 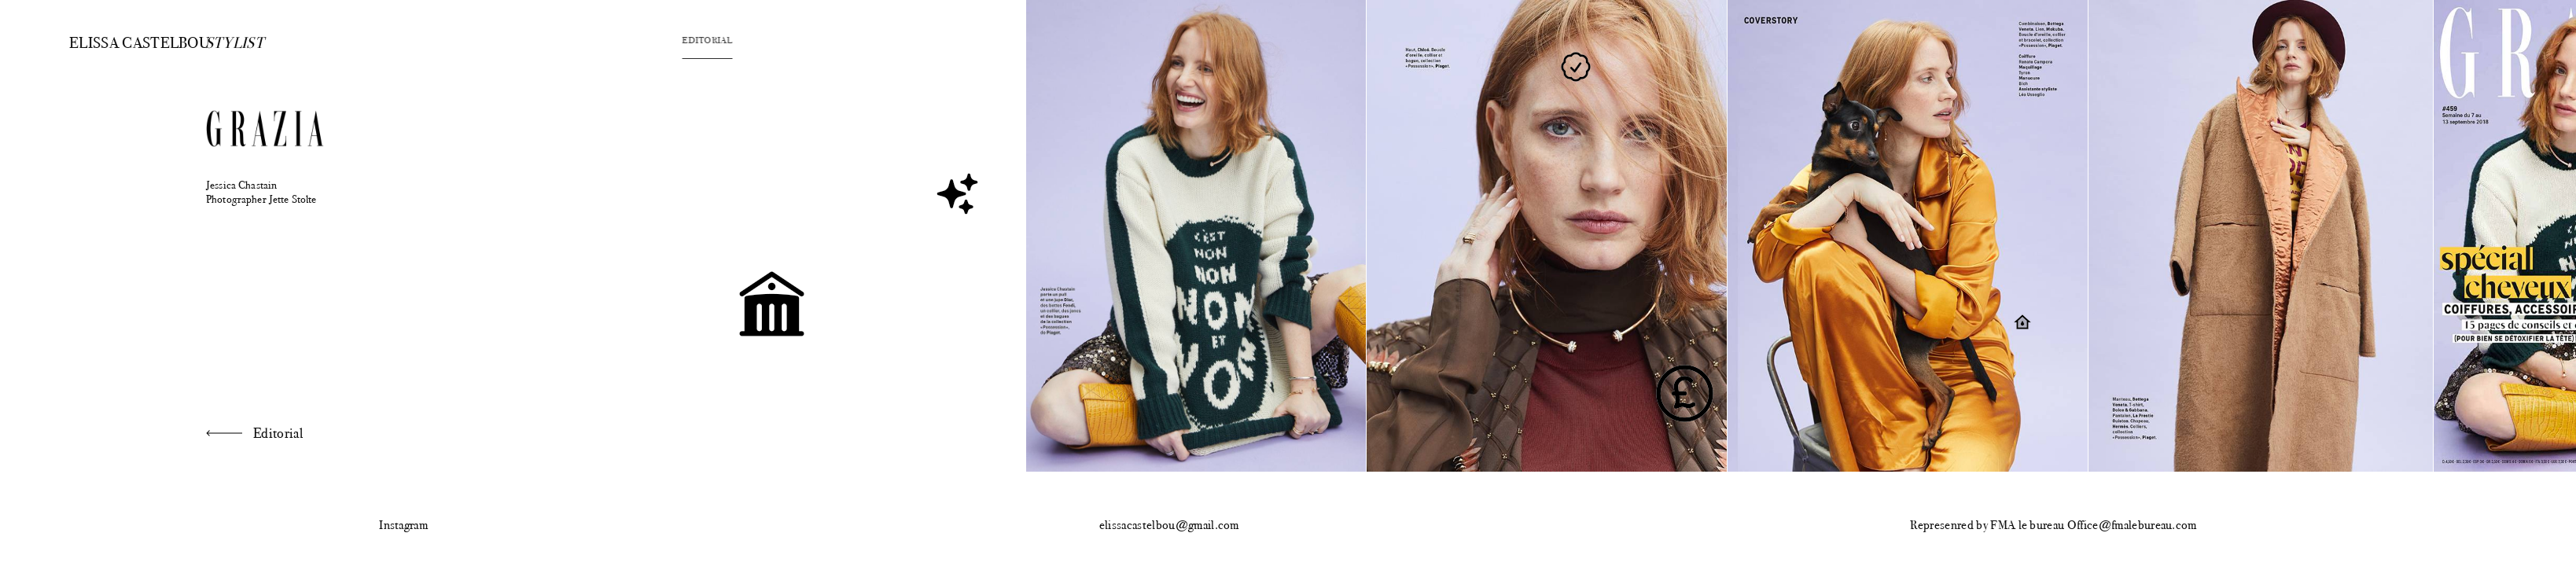 I want to click on access library or archives, so click(x=771, y=303).